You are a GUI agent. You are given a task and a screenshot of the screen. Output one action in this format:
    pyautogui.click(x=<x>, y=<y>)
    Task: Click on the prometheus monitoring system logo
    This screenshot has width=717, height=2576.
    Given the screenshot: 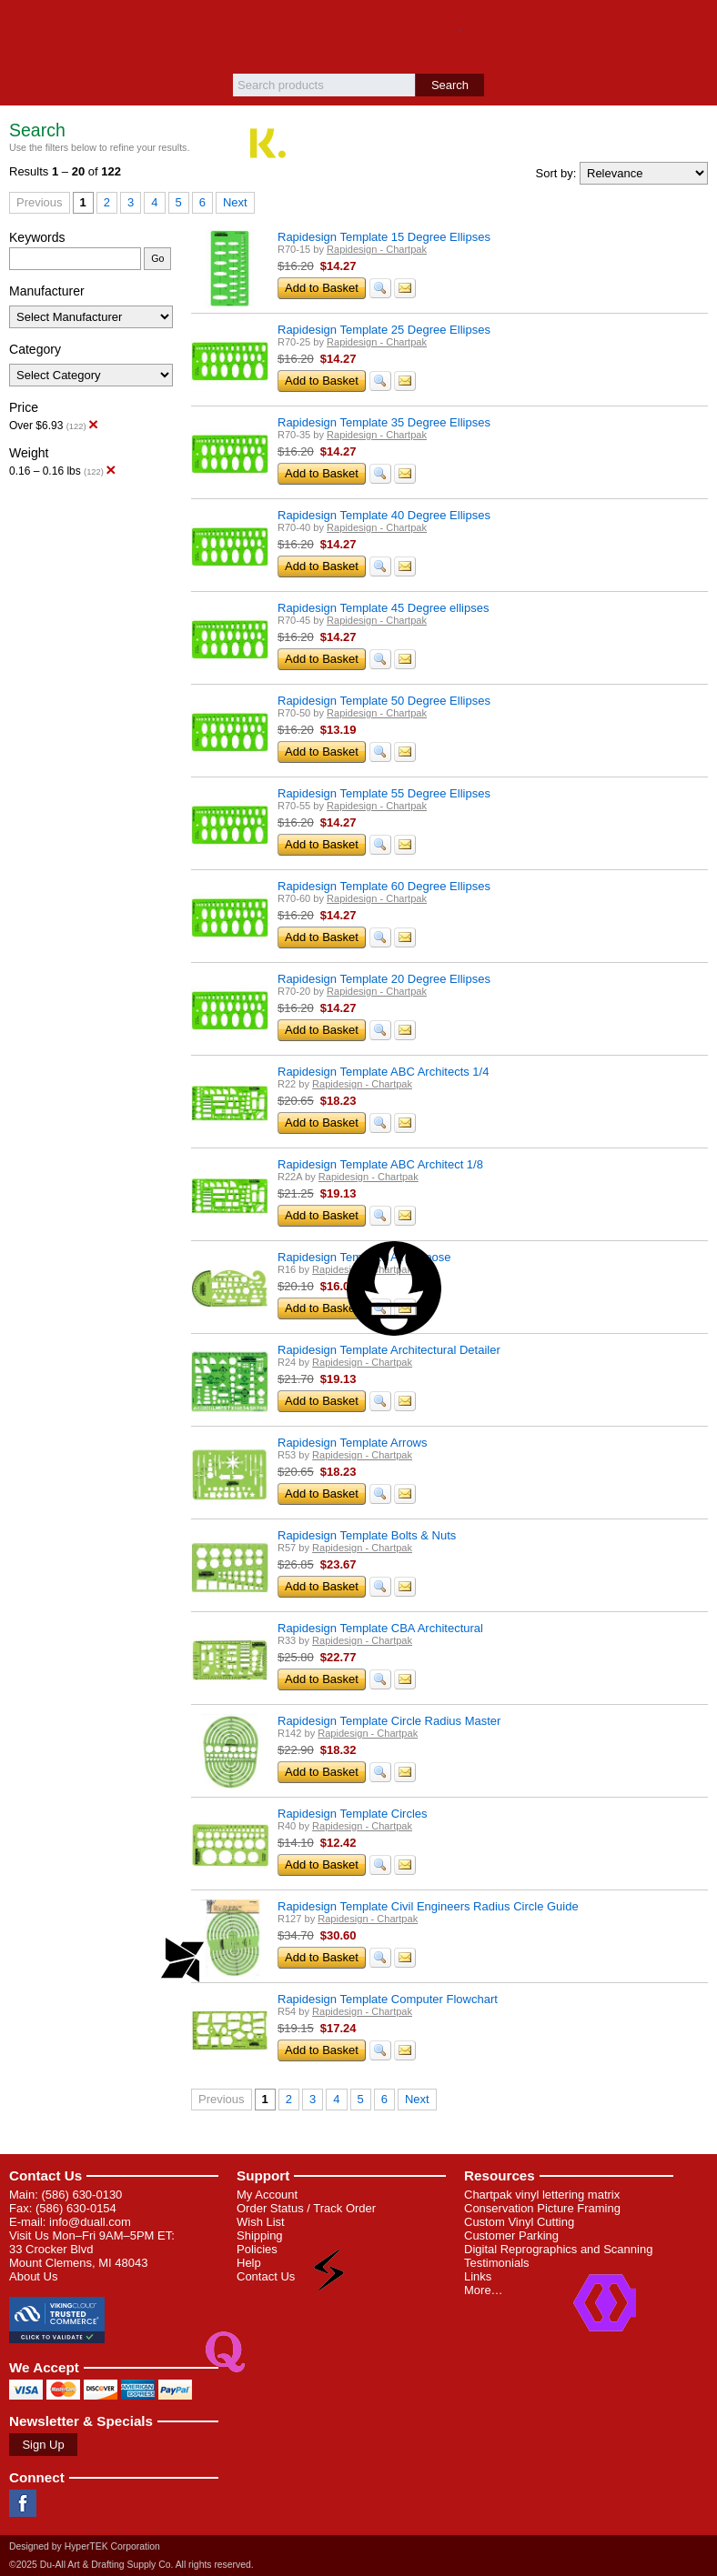 What is the action you would take?
    pyautogui.click(x=394, y=1288)
    